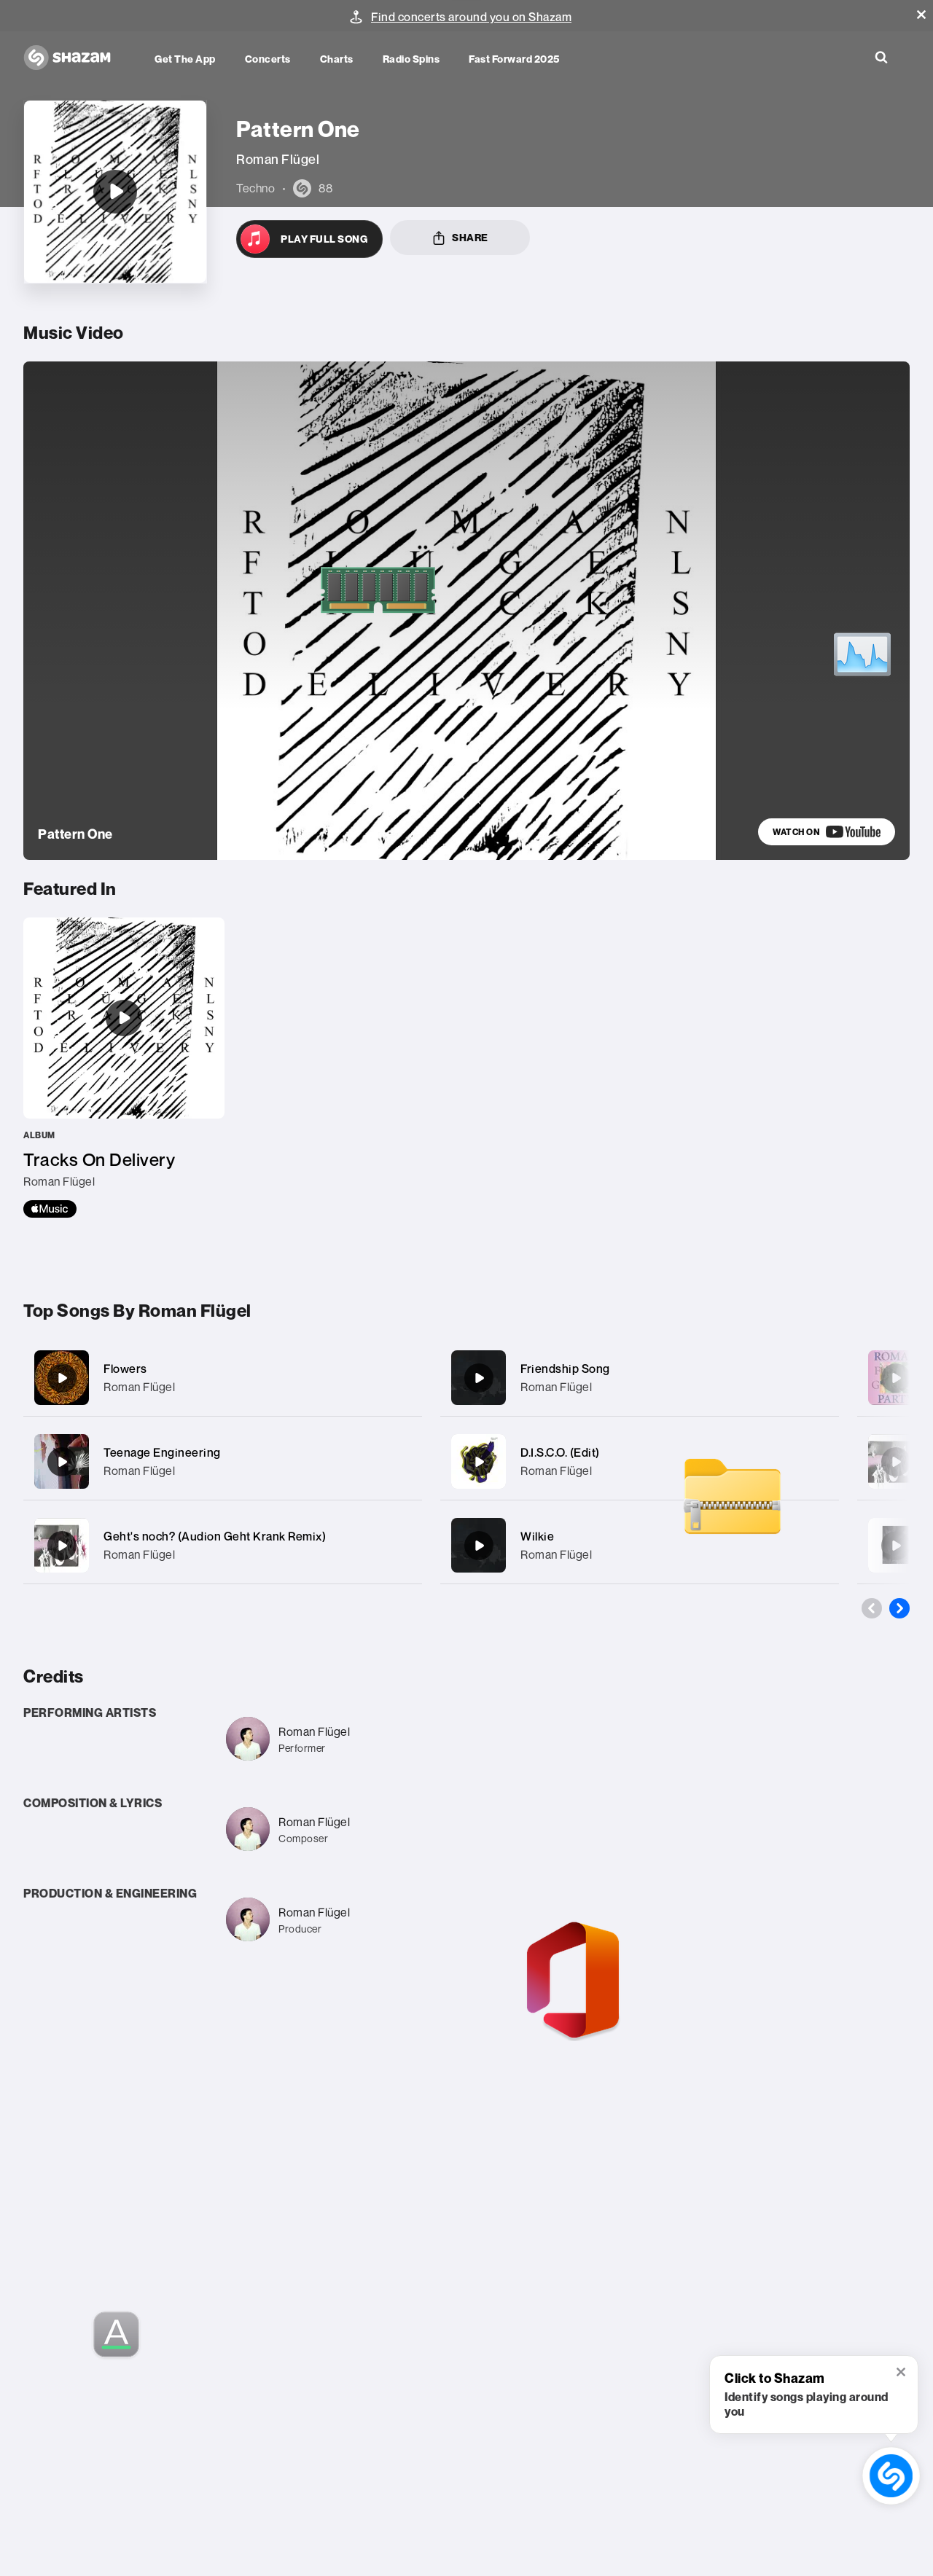 The width and height of the screenshot is (933, 2576). Describe the element at coordinates (862, 654) in the screenshot. I see `open task manager application` at that location.